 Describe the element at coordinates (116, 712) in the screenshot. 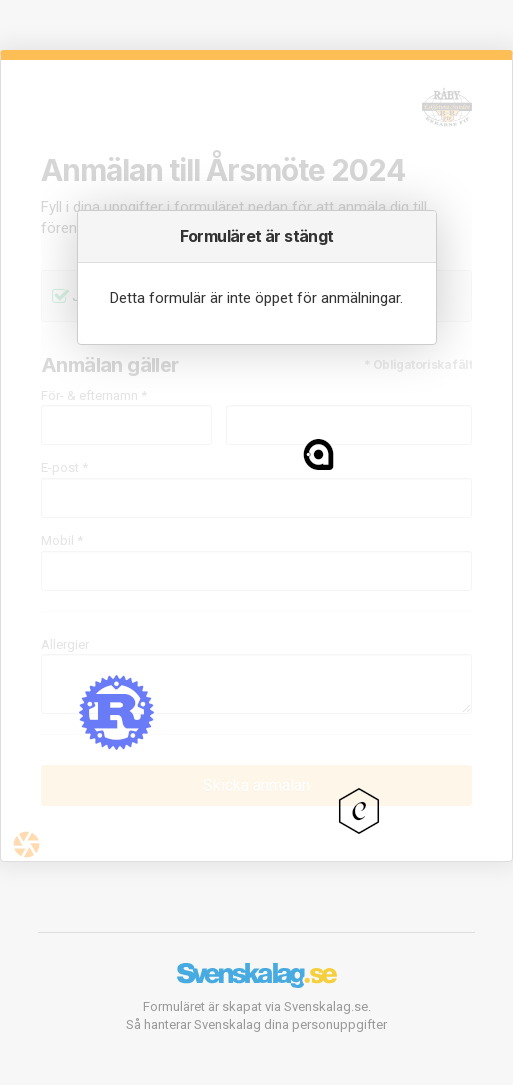

I see `rust programming language logo` at that location.